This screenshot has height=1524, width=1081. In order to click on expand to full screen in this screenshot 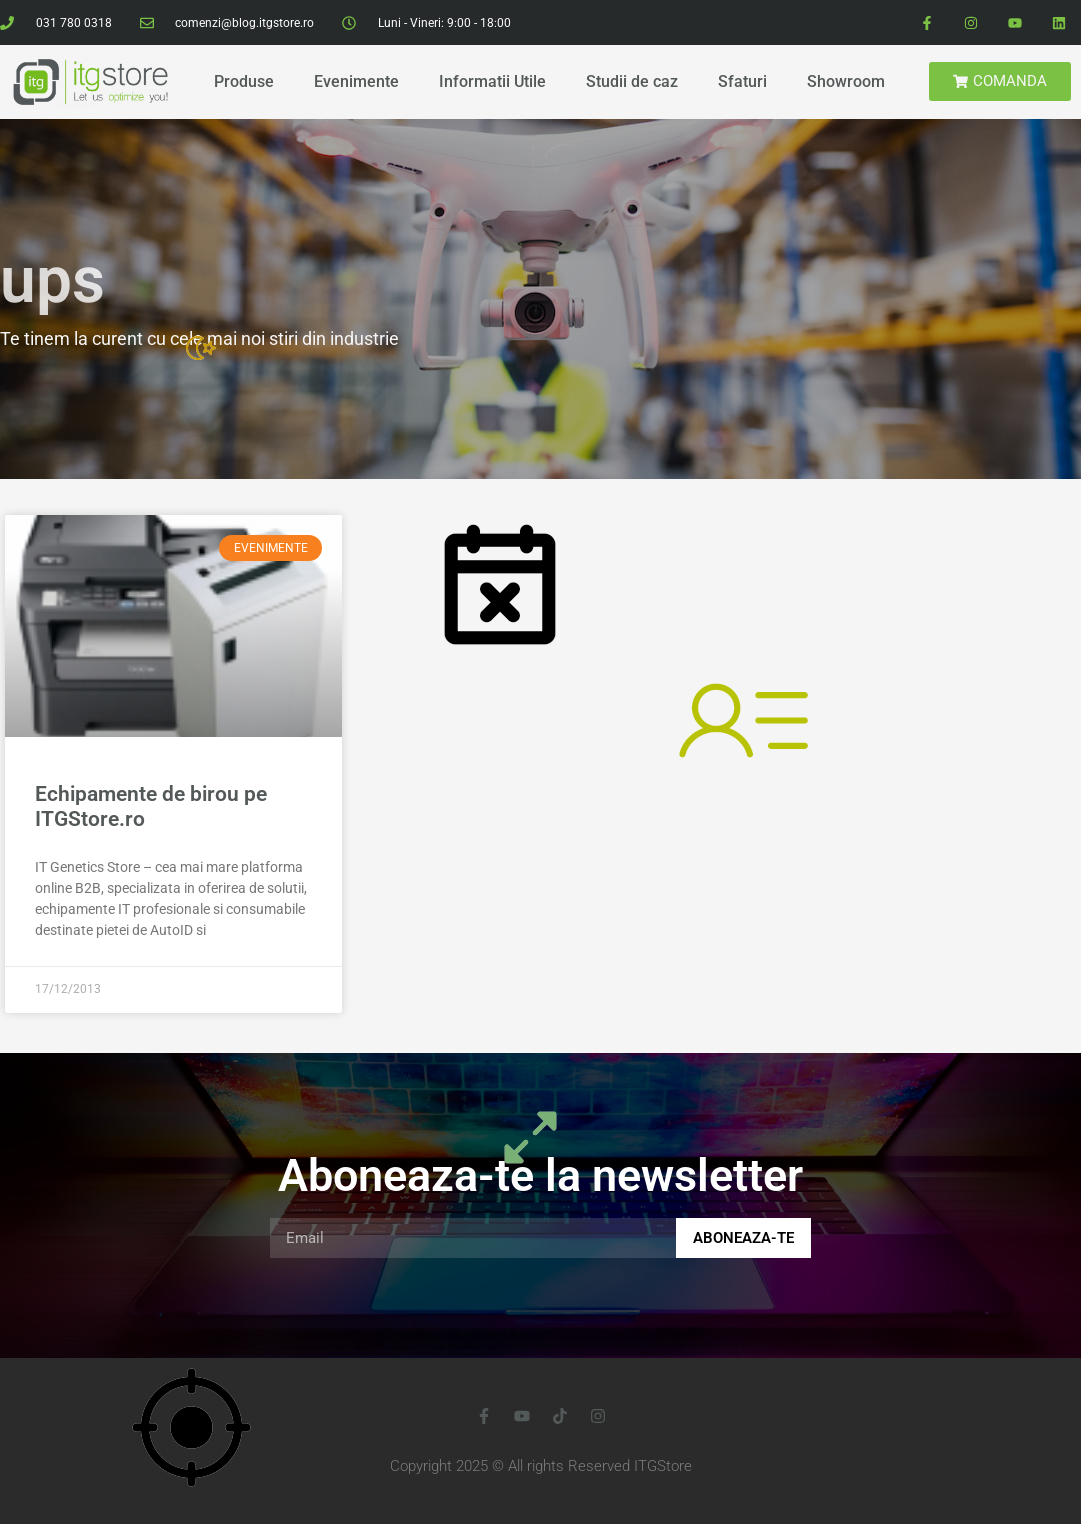, I will do `click(530, 1137)`.